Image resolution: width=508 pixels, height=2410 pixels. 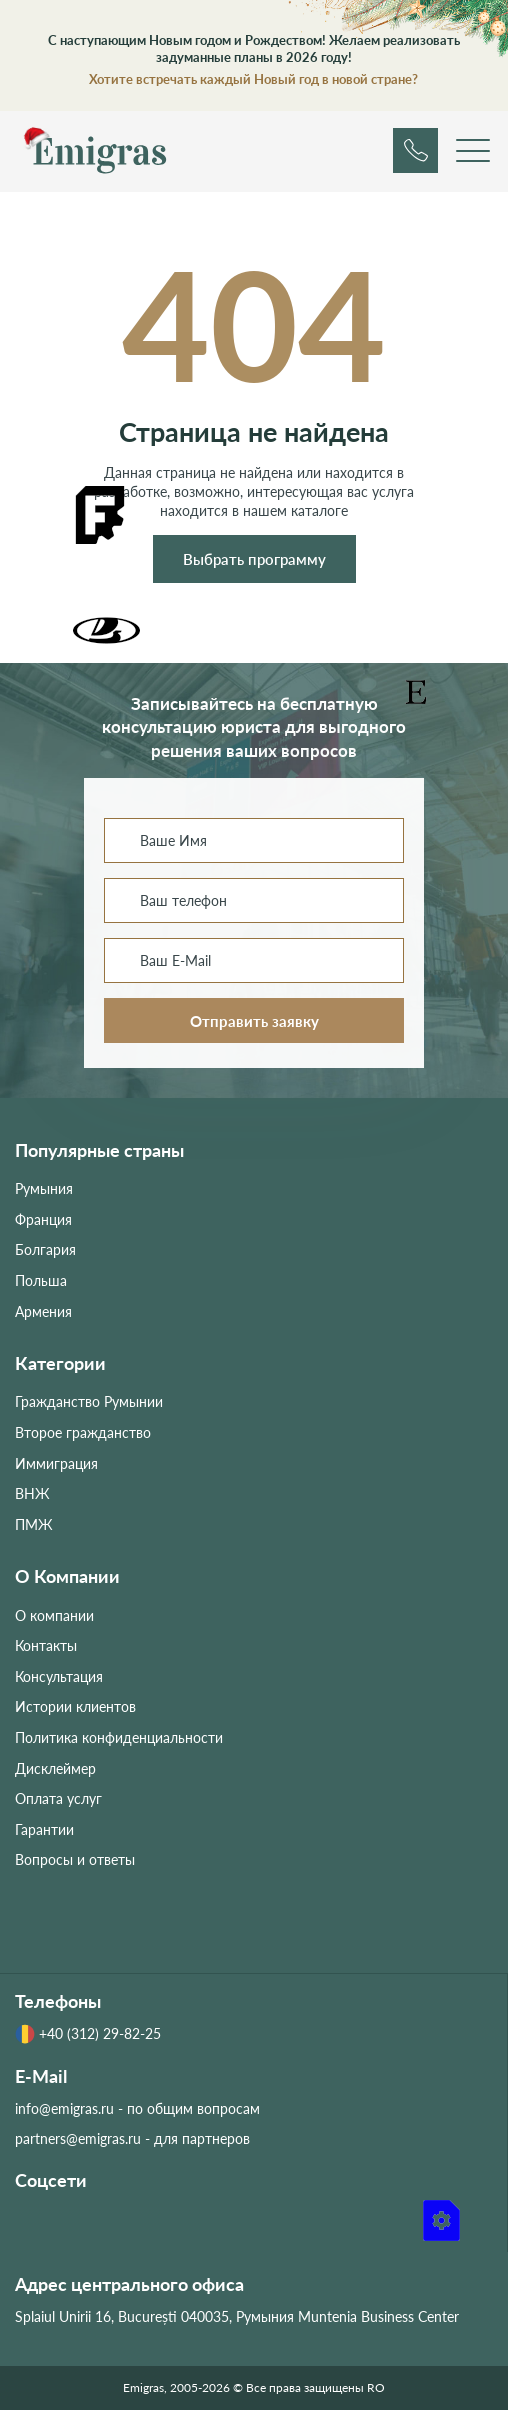 I want to click on access file settings or preferences, so click(x=441, y=2220).